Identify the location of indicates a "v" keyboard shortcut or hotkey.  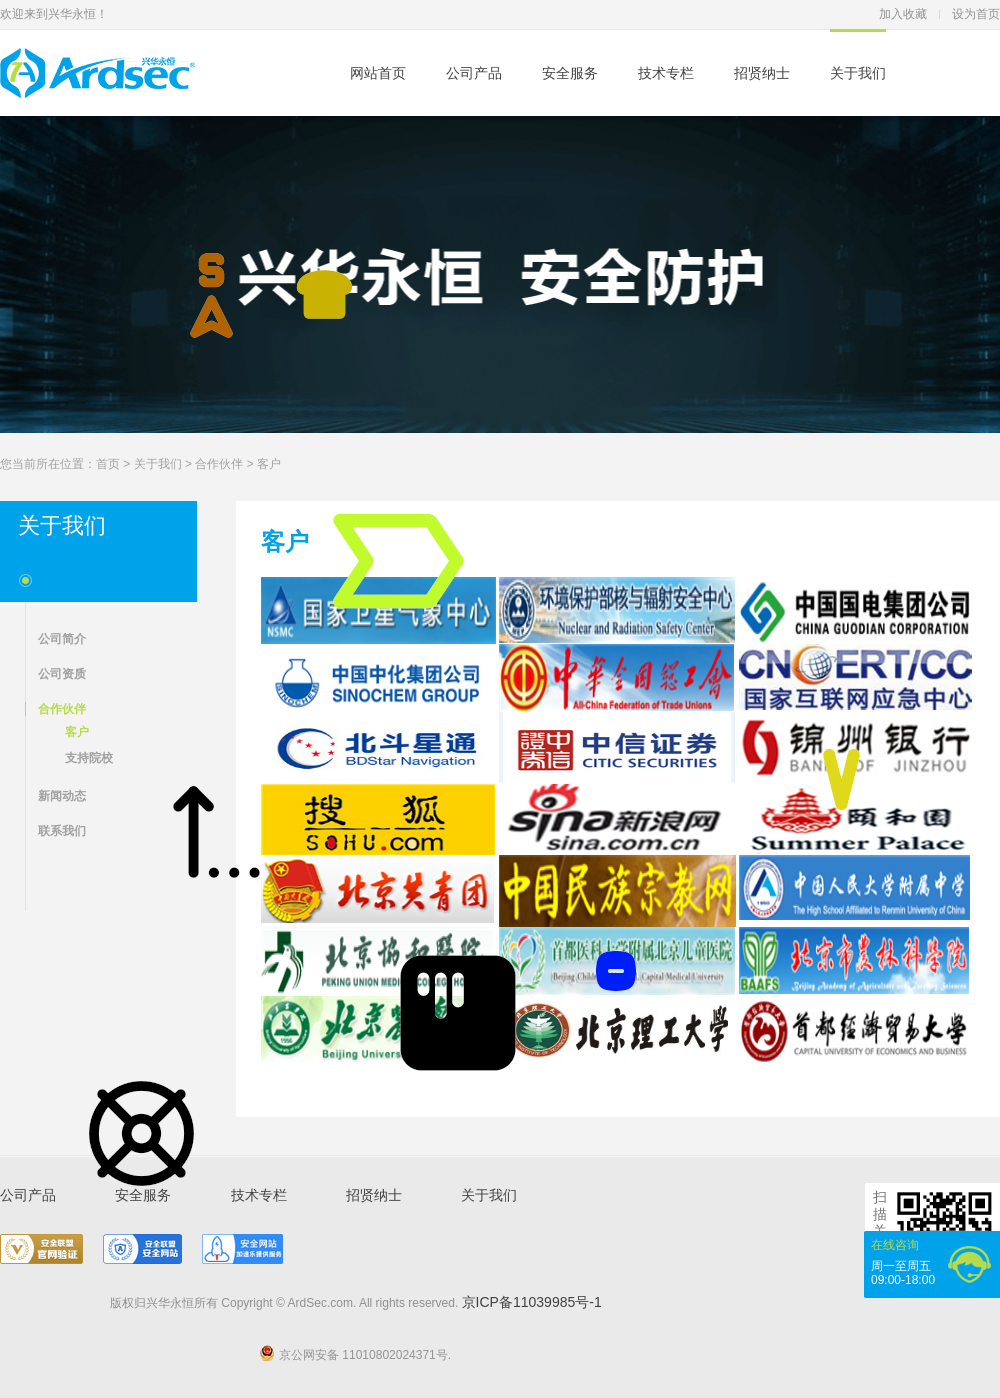
(841, 779).